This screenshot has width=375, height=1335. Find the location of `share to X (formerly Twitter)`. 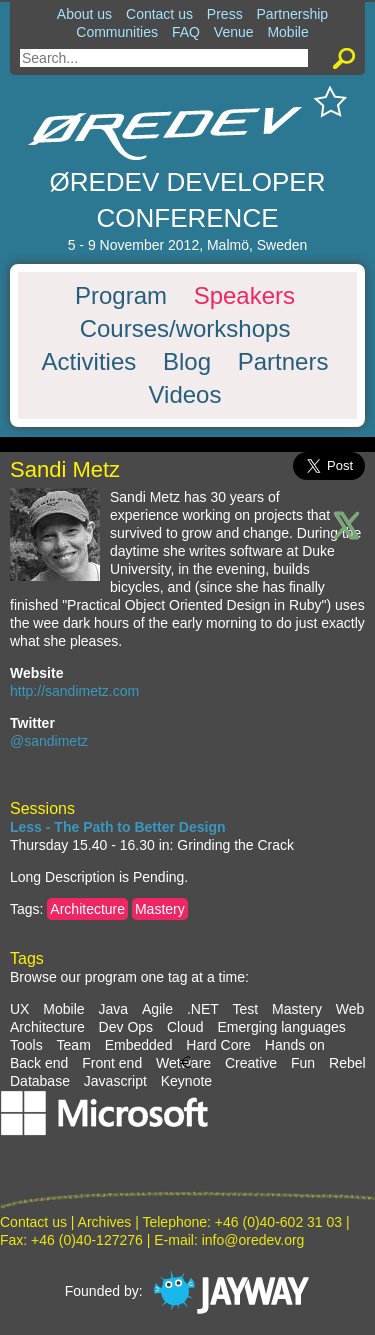

share to X (formerly Twitter) is located at coordinates (346, 525).